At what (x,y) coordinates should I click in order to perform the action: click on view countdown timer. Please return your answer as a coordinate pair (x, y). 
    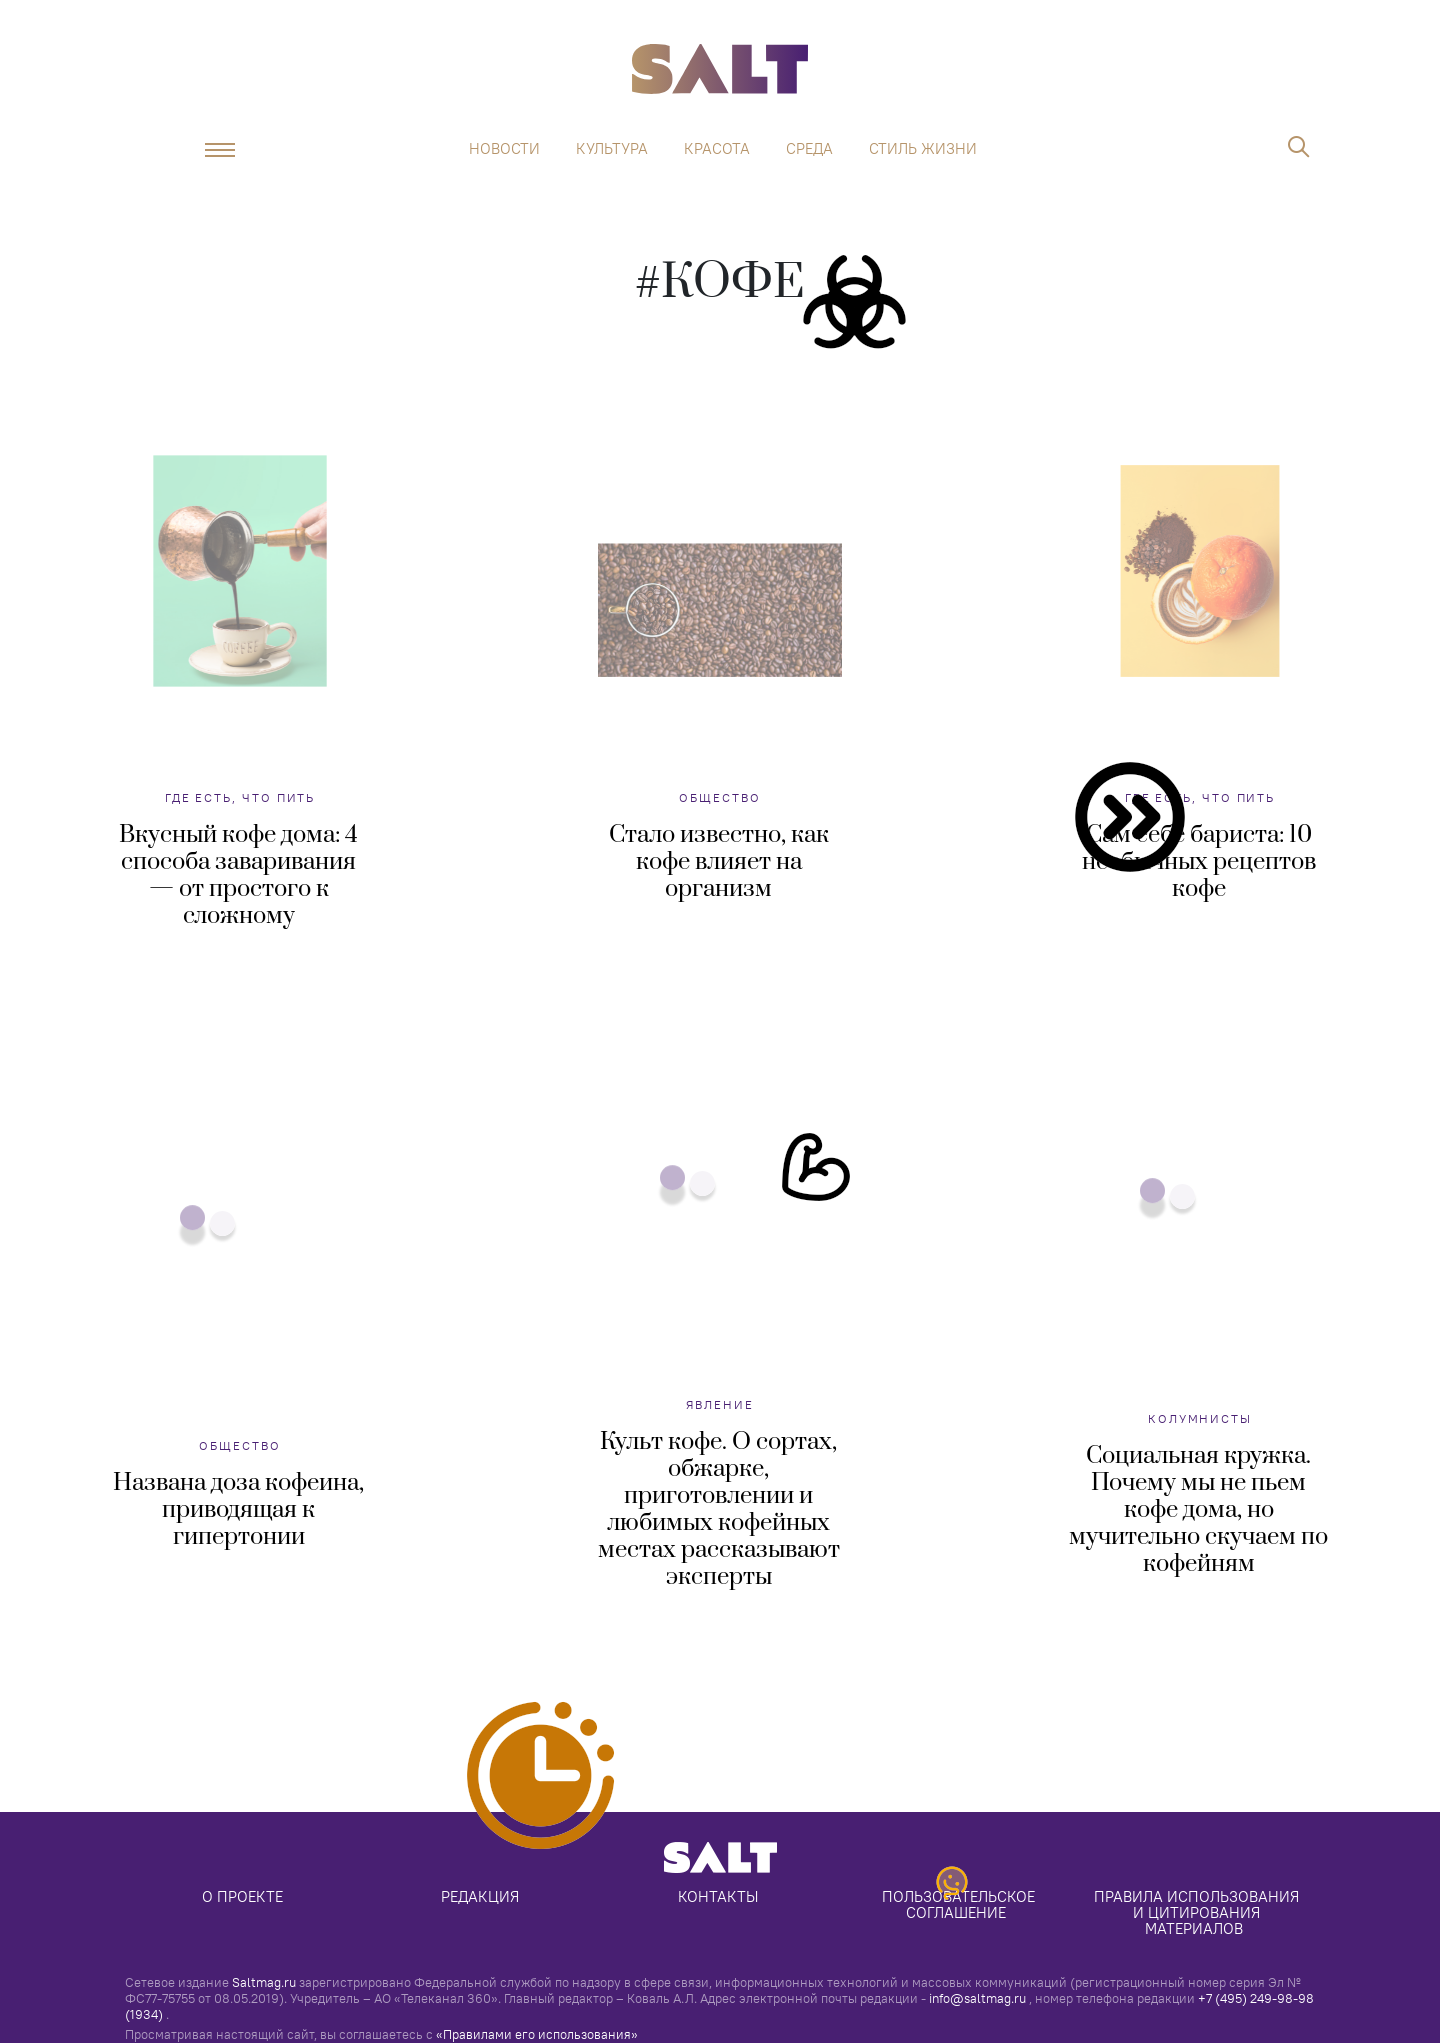
    Looking at the image, I should click on (540, 1775).